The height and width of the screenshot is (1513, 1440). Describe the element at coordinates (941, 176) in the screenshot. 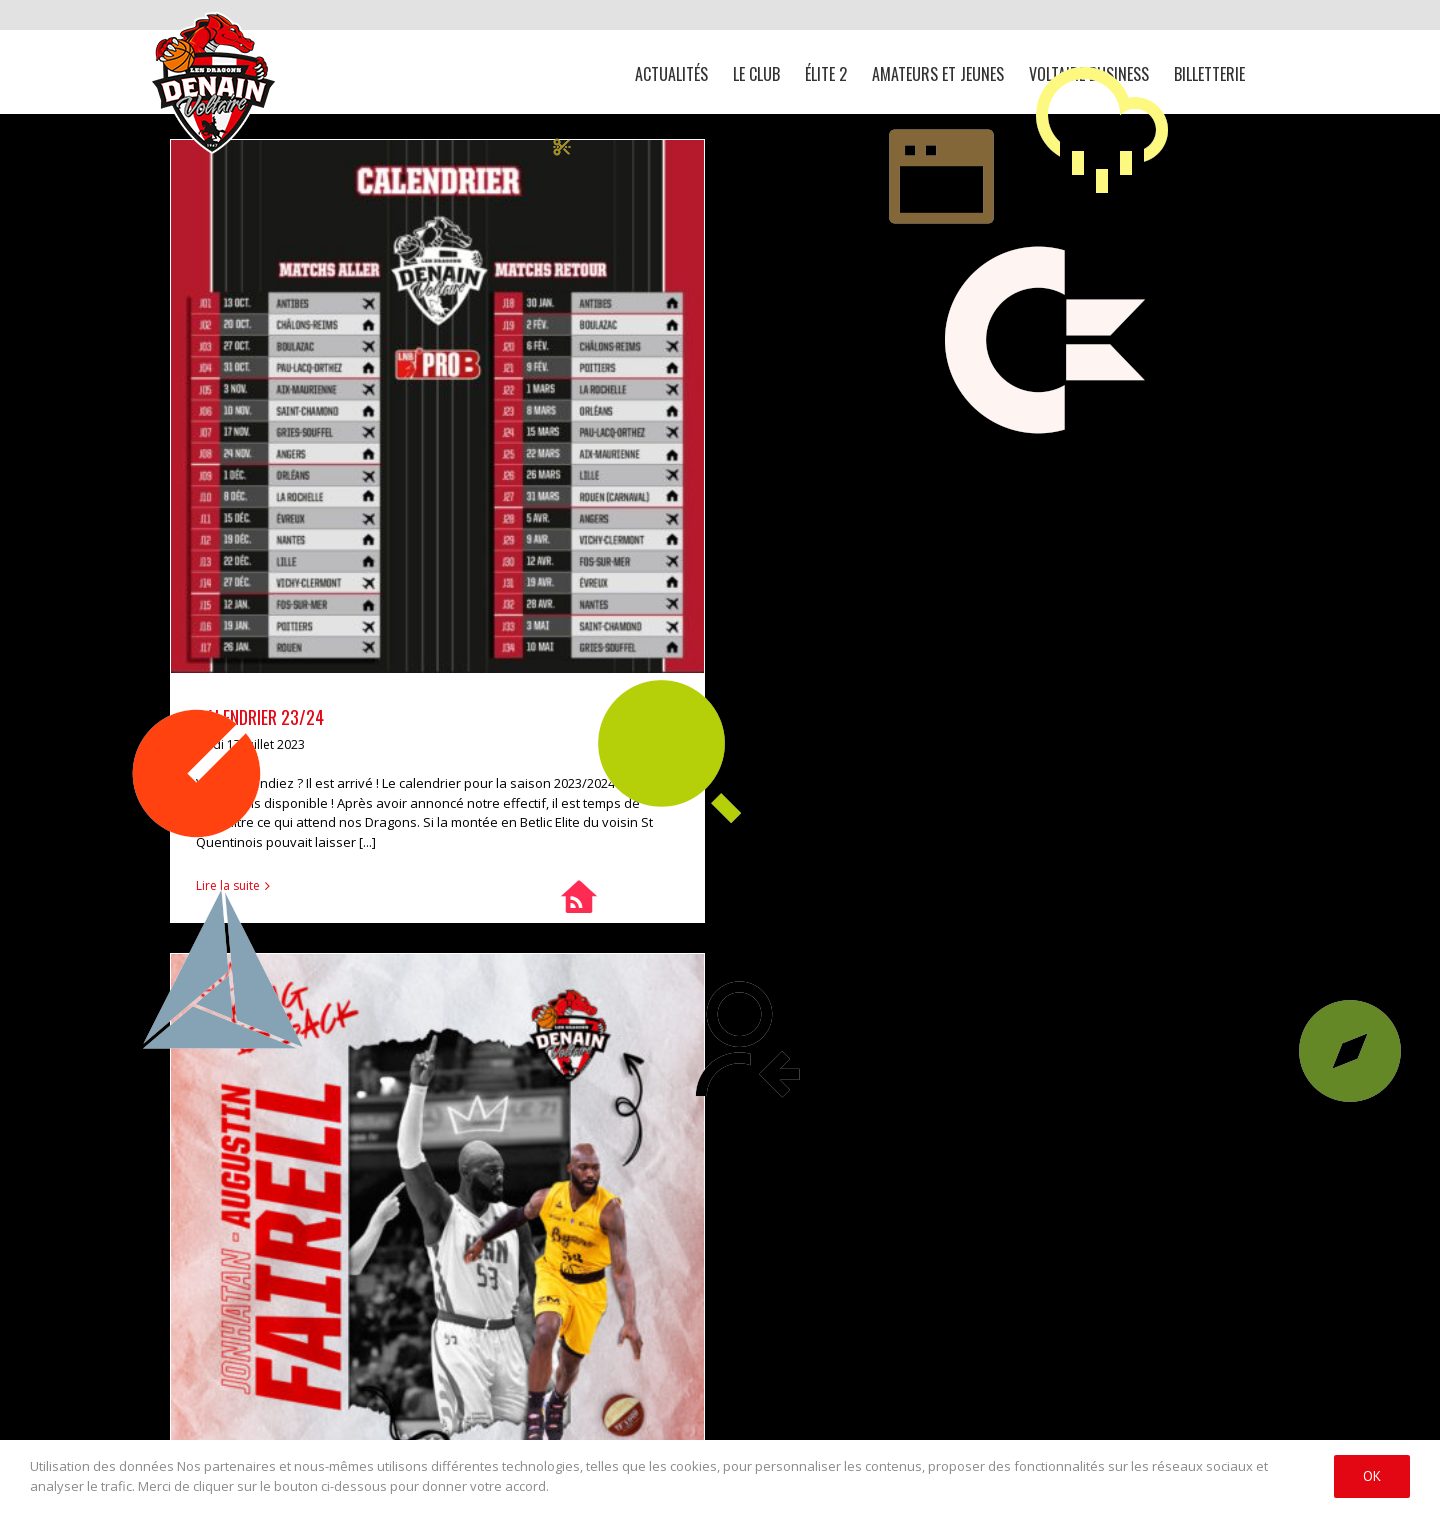

I see `open a new window` at that location.